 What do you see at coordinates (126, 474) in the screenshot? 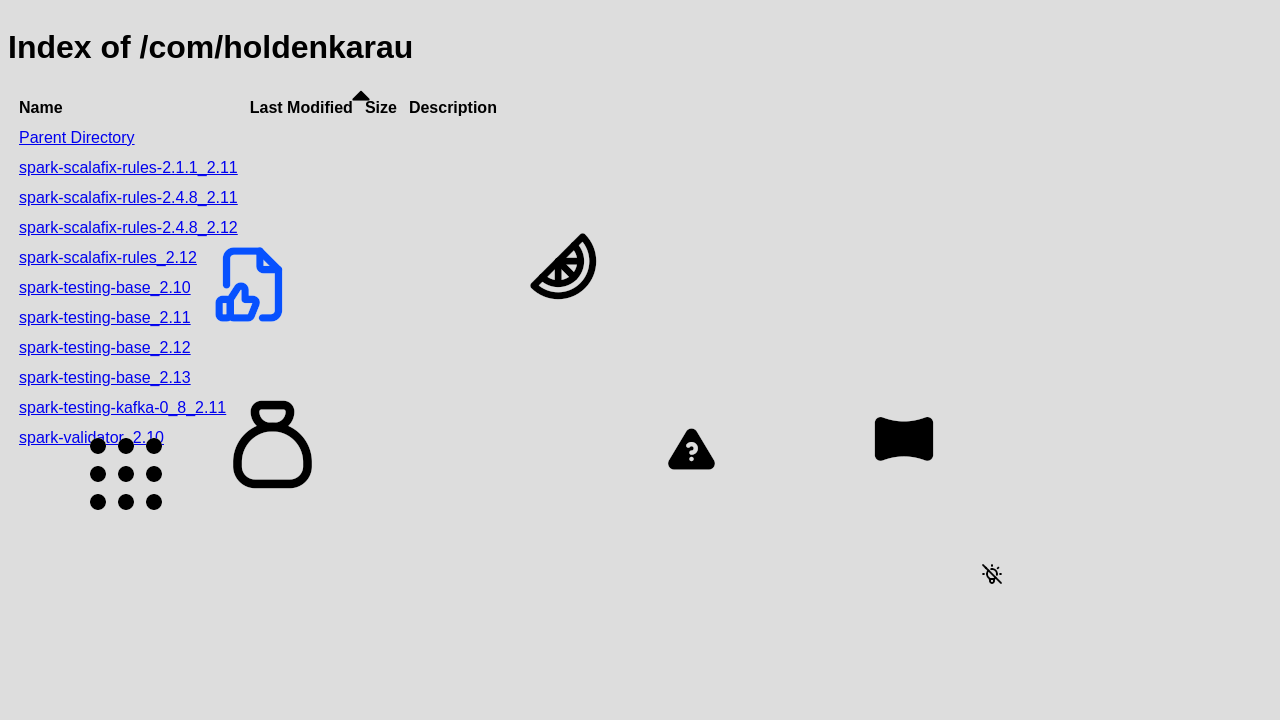
I see `open app drawer or launcher` at bounding box center [126, 474].